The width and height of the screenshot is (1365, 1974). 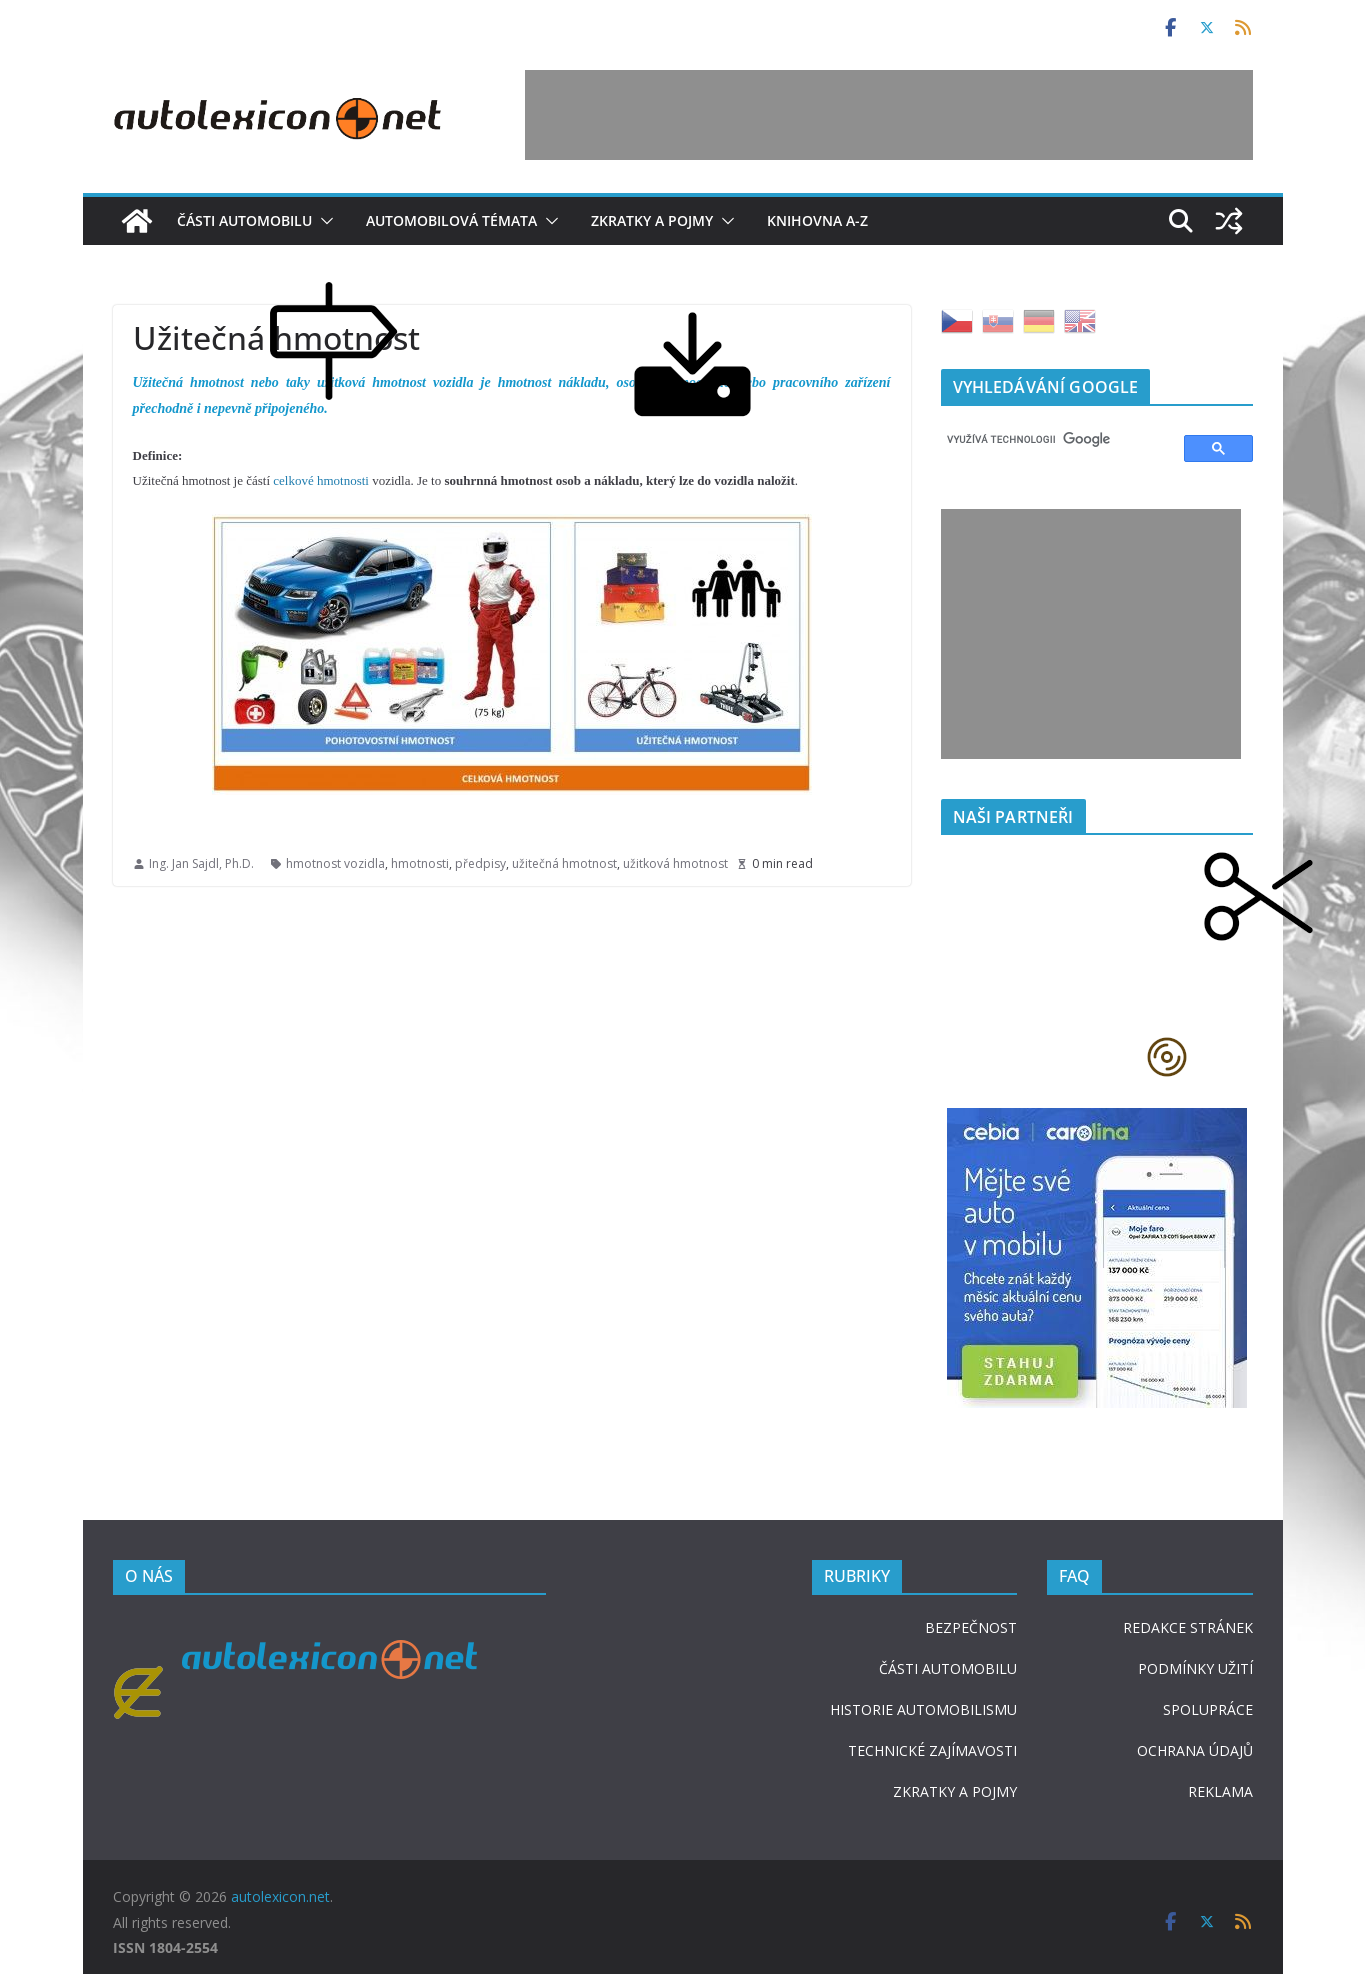 I want to click on cut selected content, so click(x=1256, y=896).